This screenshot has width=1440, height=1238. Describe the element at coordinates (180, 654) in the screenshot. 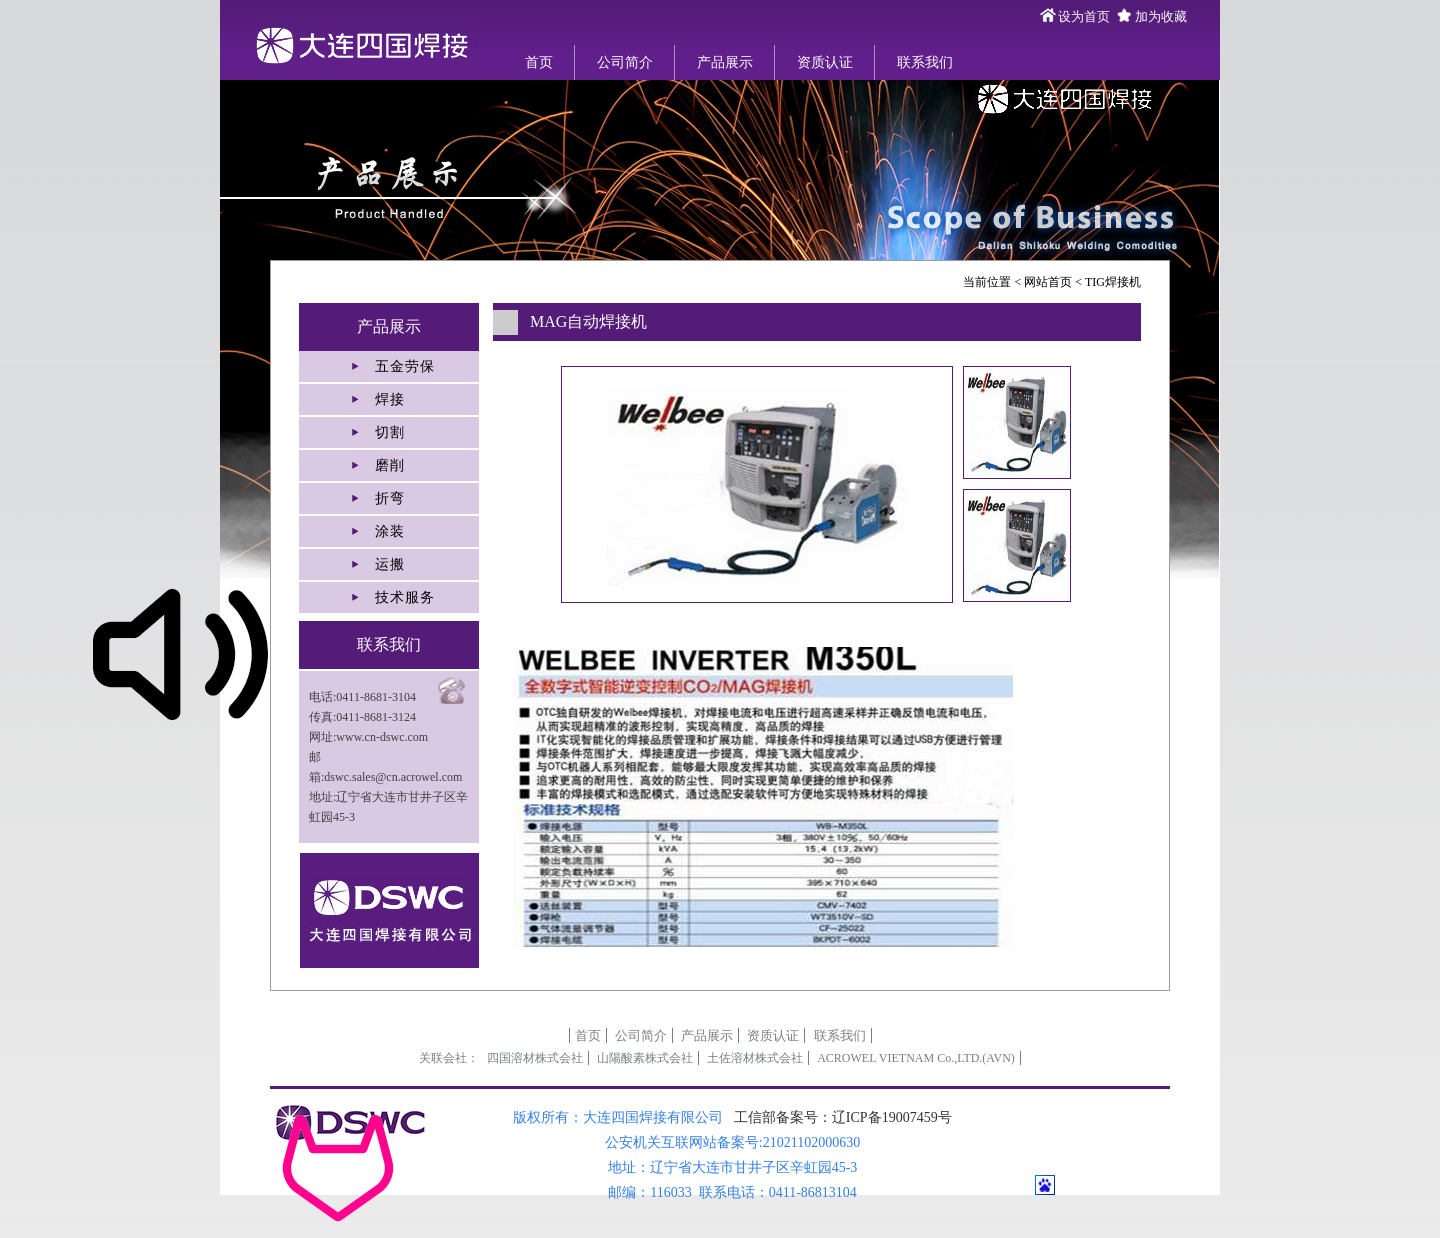

I see `unmute audio or turn sound on` at that location.